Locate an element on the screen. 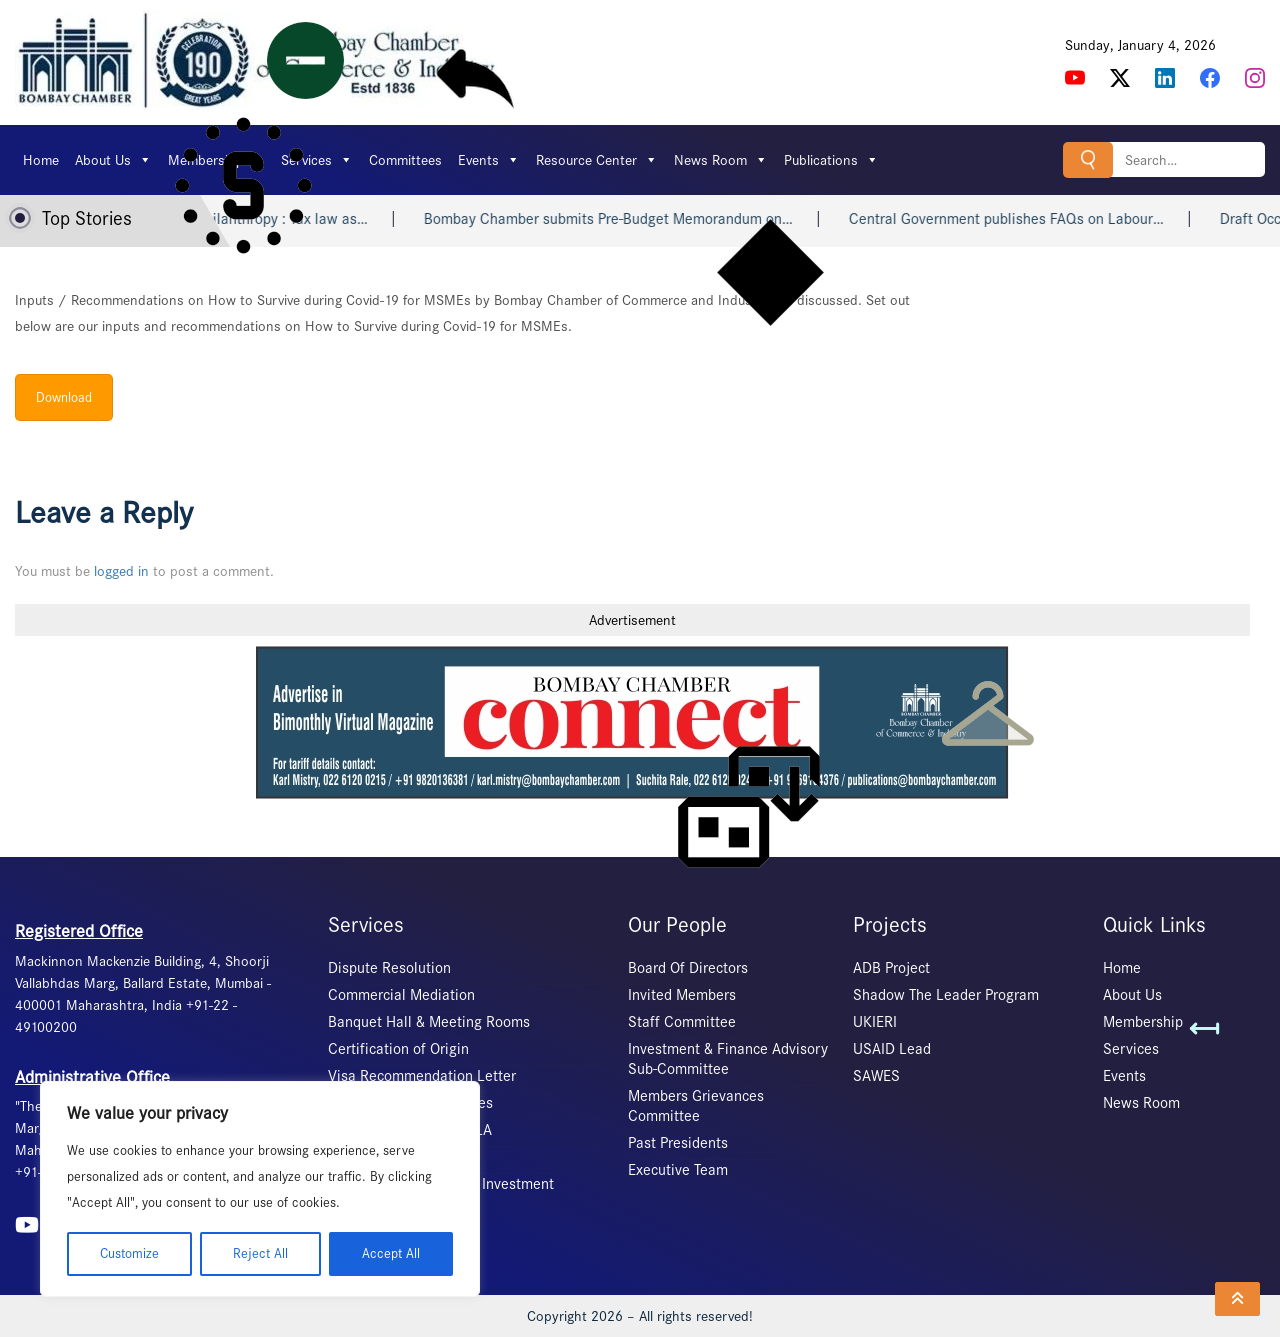 This screenshot has width=1280, height=1337. indicates a pending or in-progress sync status is located at coordinates (243, 185).